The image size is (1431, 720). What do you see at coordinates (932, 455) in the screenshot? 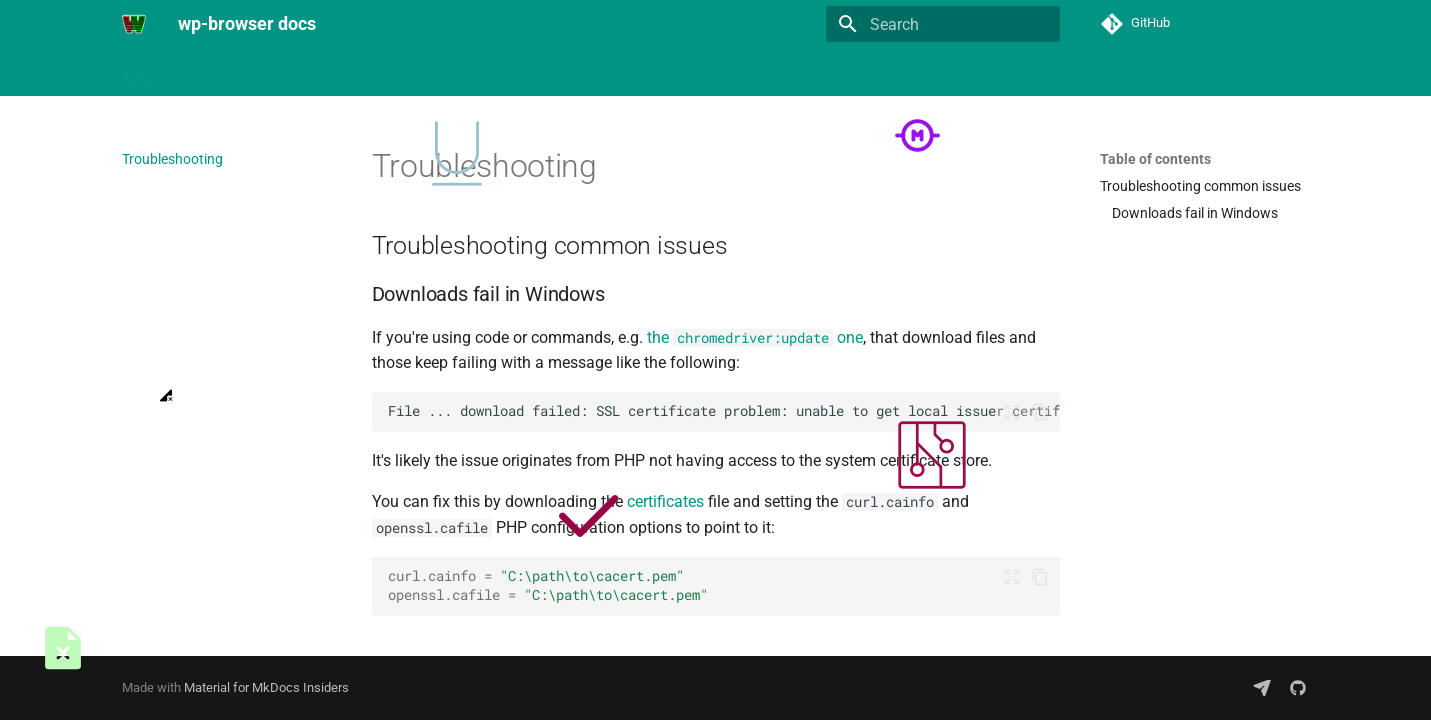
I see `access hardware or circuit settings` at bounding box center [932, 455].